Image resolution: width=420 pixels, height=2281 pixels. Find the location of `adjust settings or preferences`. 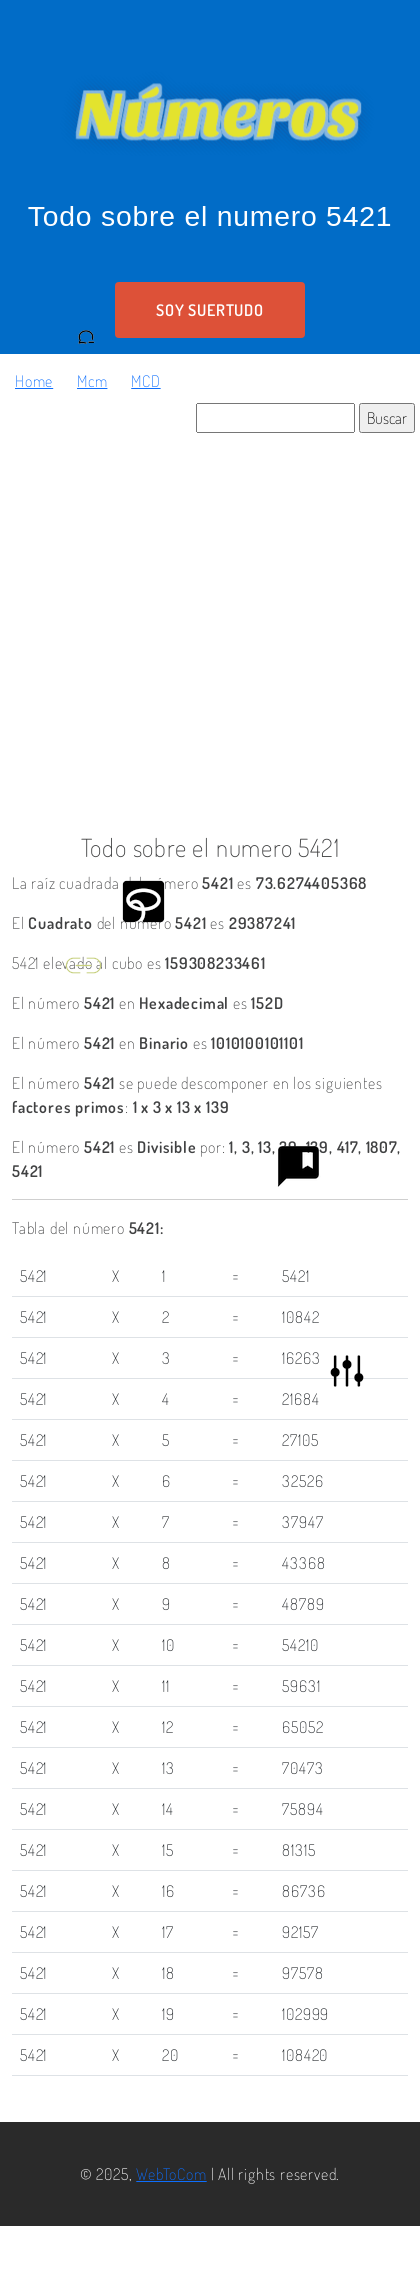

adjust settings or preferences is located at coordinates (347, 1371).